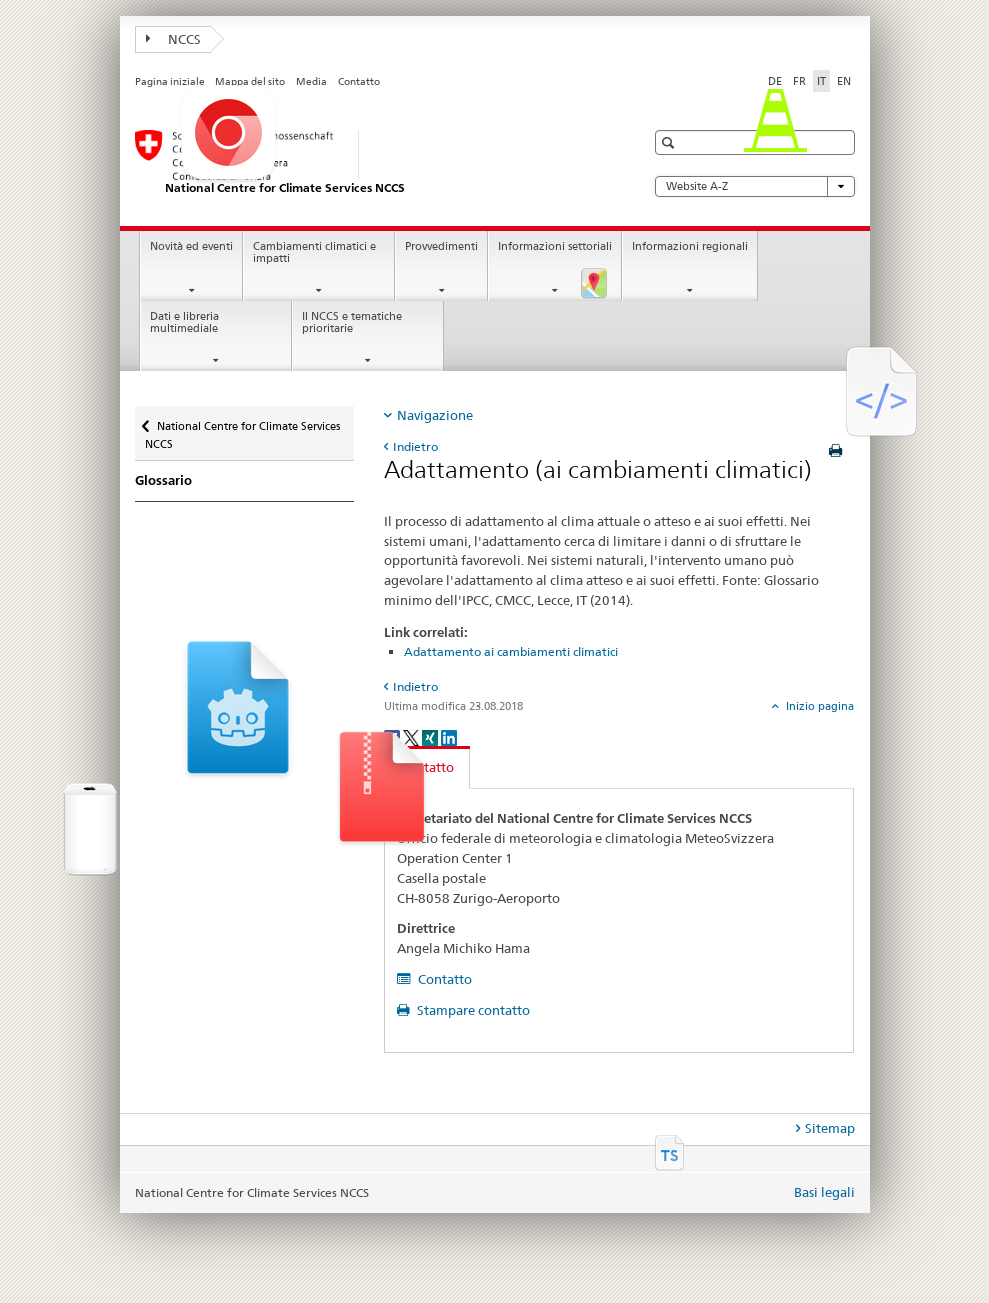 The image size is (989, 1303). I want to click on open VLC media player, so click(775, 120).